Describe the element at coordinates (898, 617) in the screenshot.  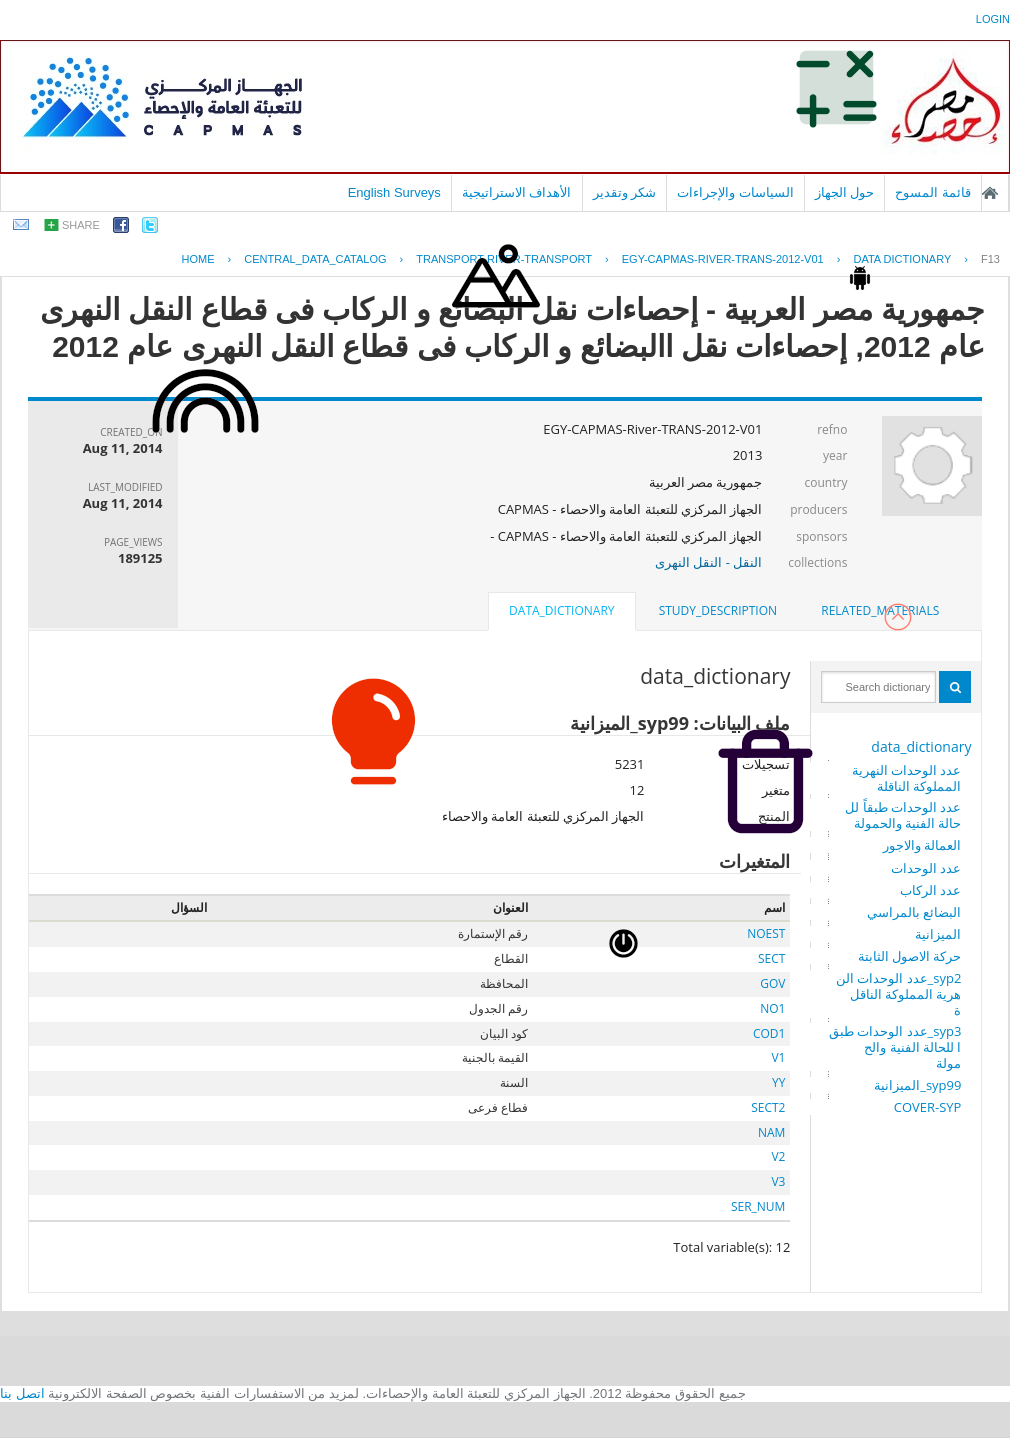
I see `scroll to top of page` at that location.